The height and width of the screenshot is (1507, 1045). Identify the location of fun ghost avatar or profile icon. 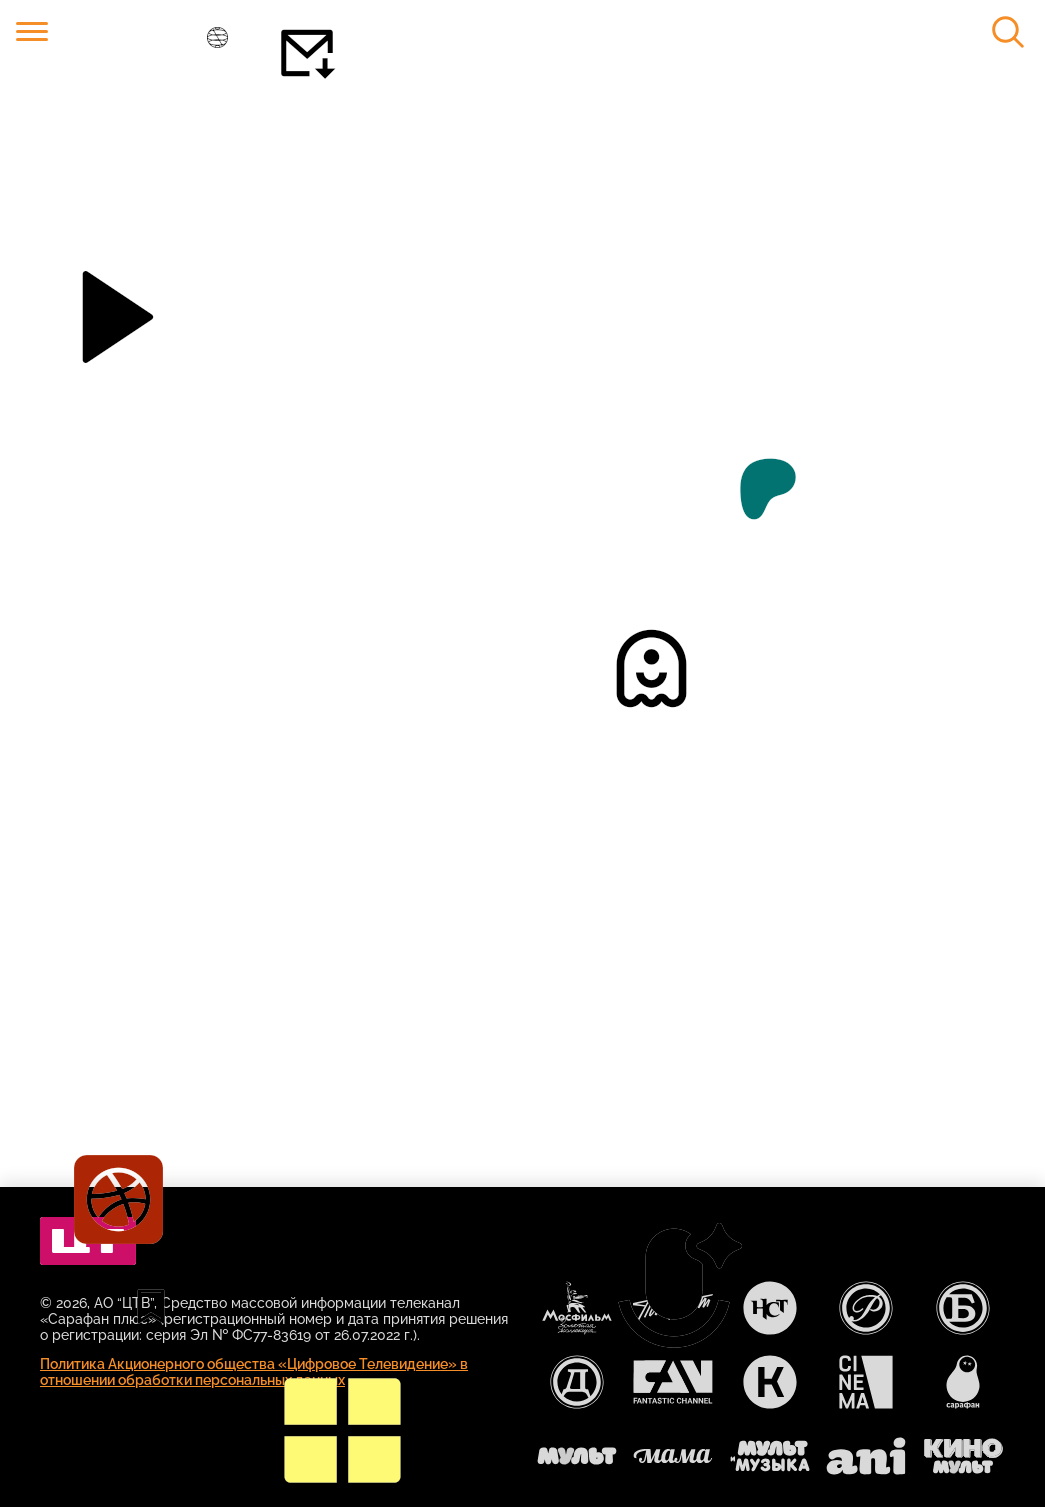
(651, 668).